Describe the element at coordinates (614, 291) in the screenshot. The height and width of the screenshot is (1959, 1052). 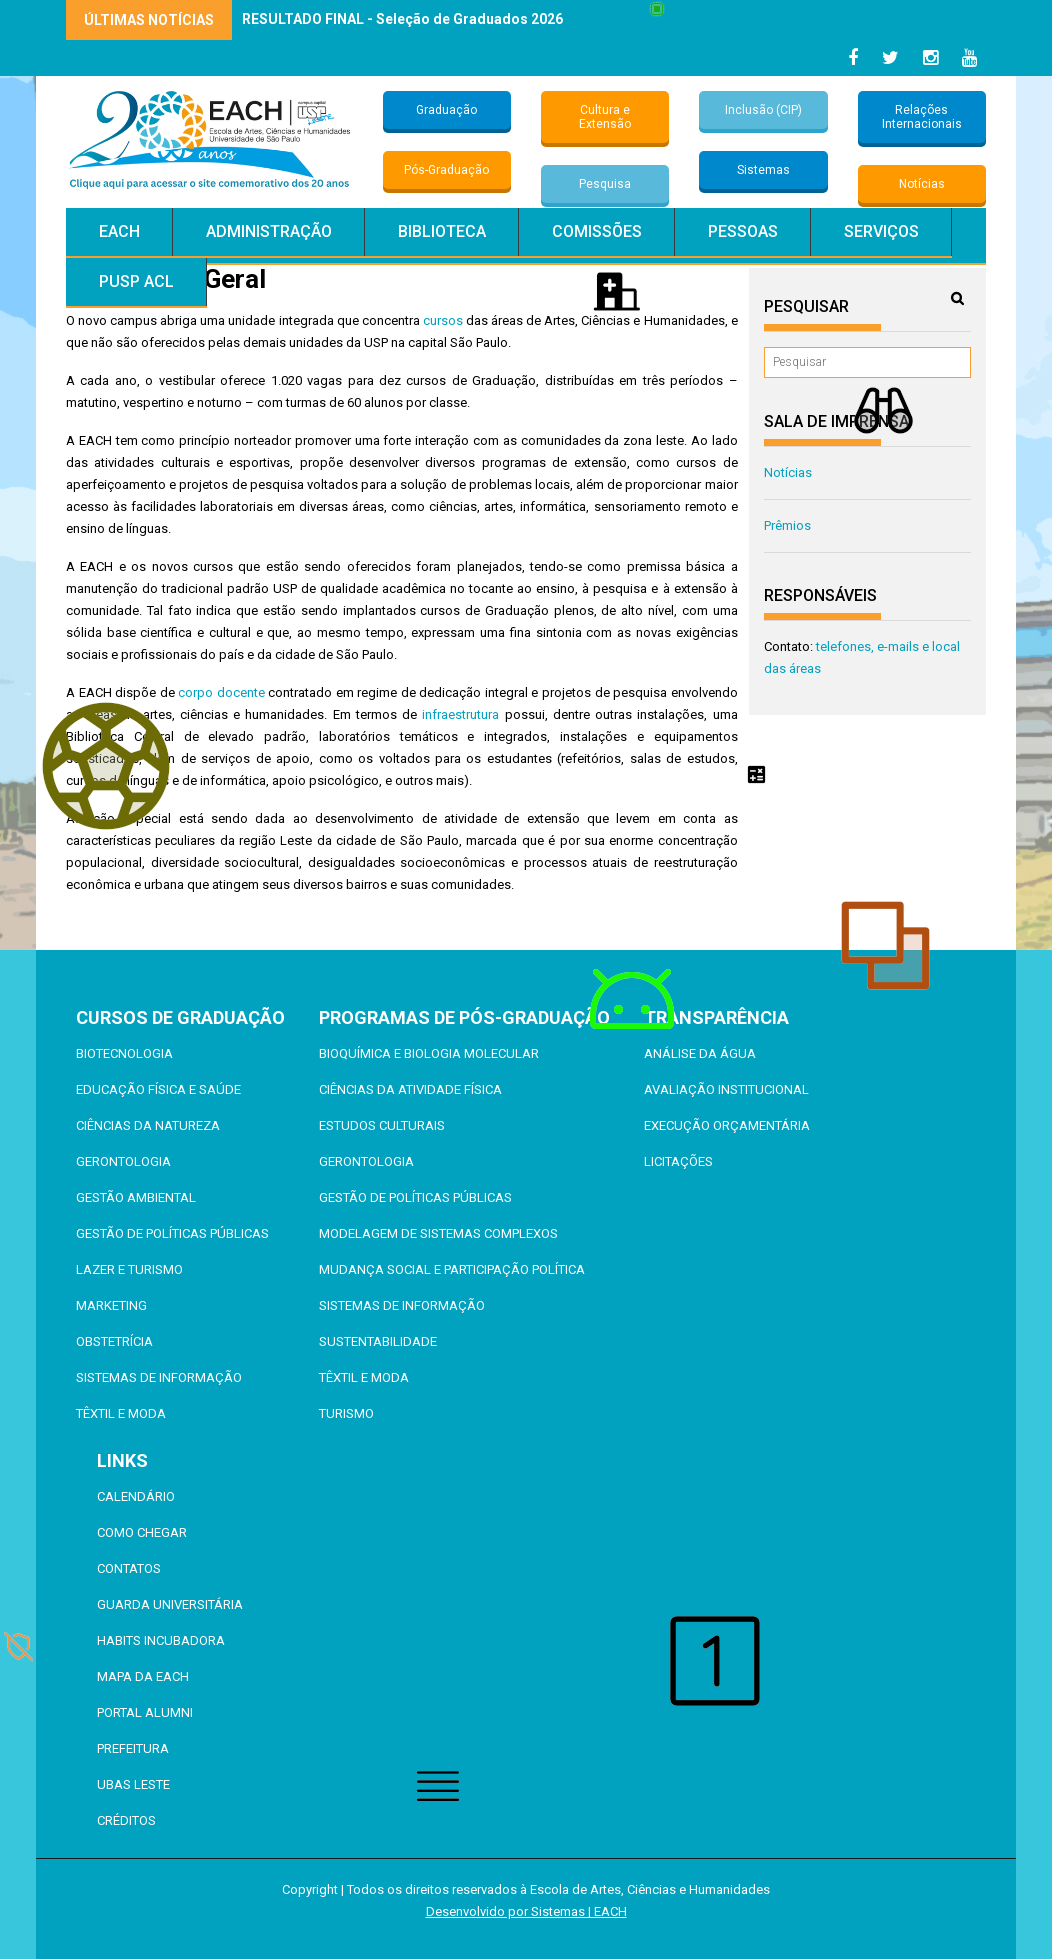
I see `find nearby hospitals or medical facilities` at that location.